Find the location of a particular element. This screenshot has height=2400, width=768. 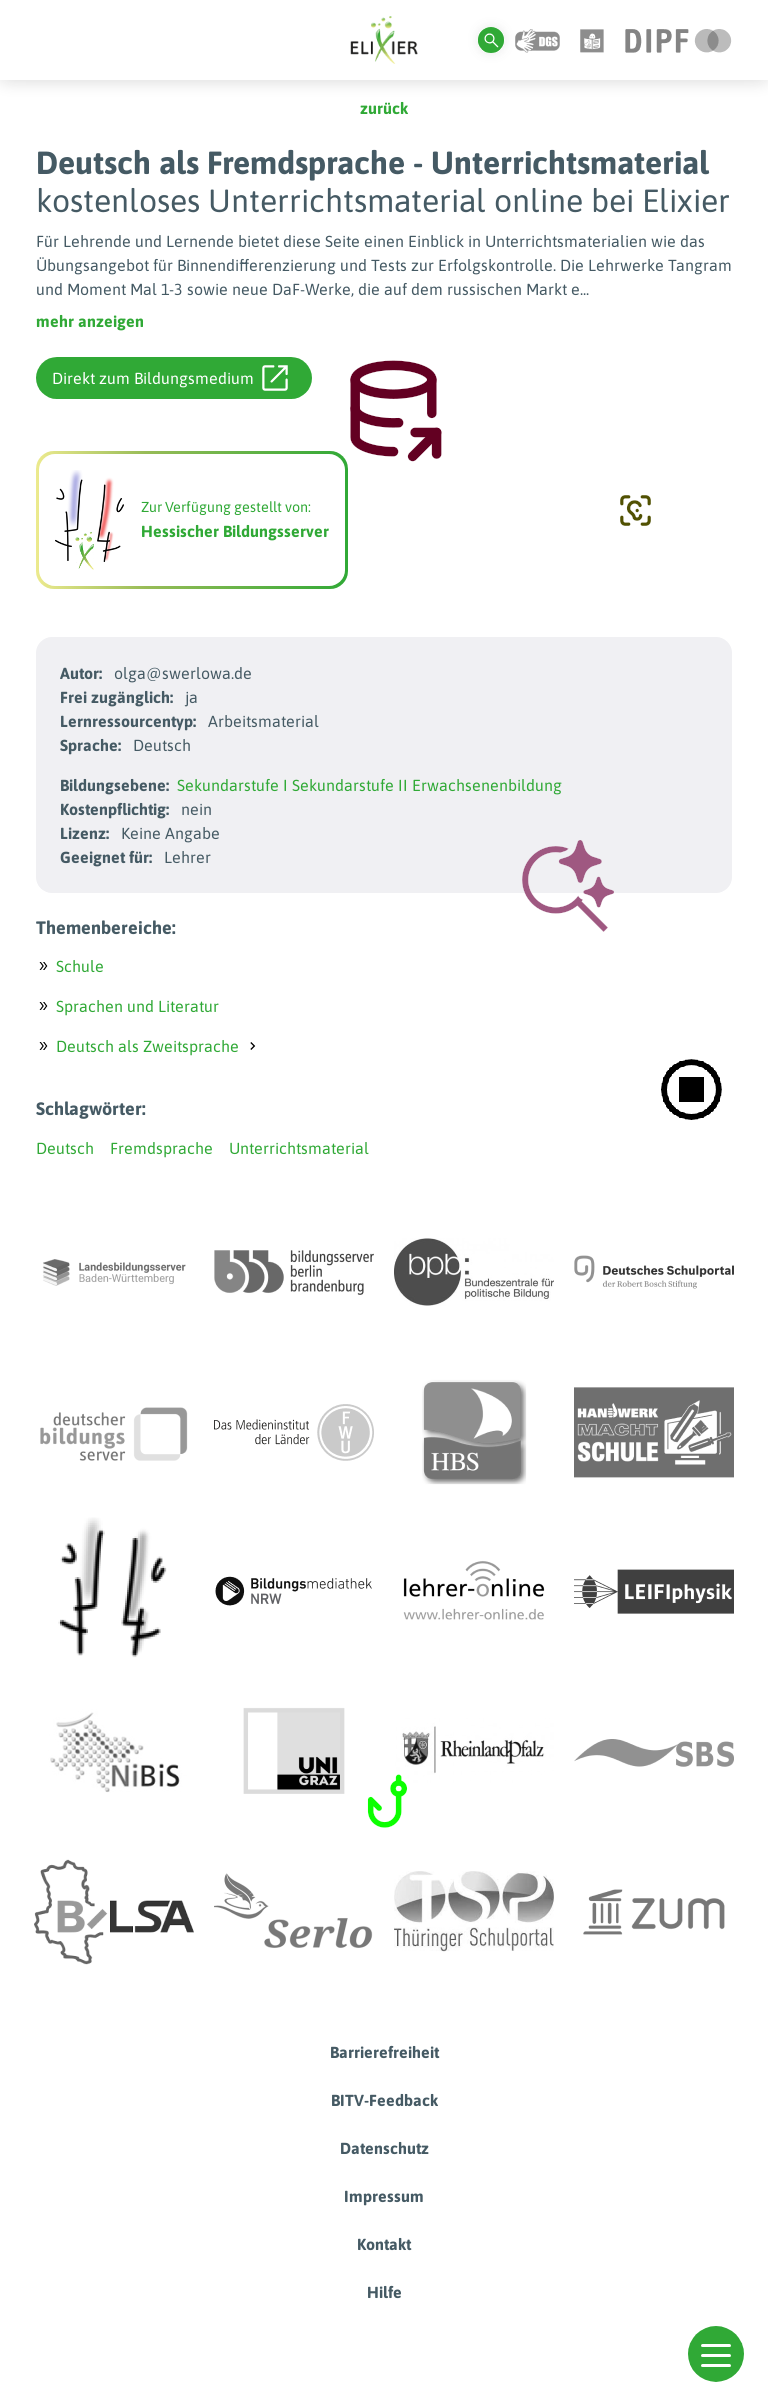

stop media playback is located at coordinates (691, 1089).